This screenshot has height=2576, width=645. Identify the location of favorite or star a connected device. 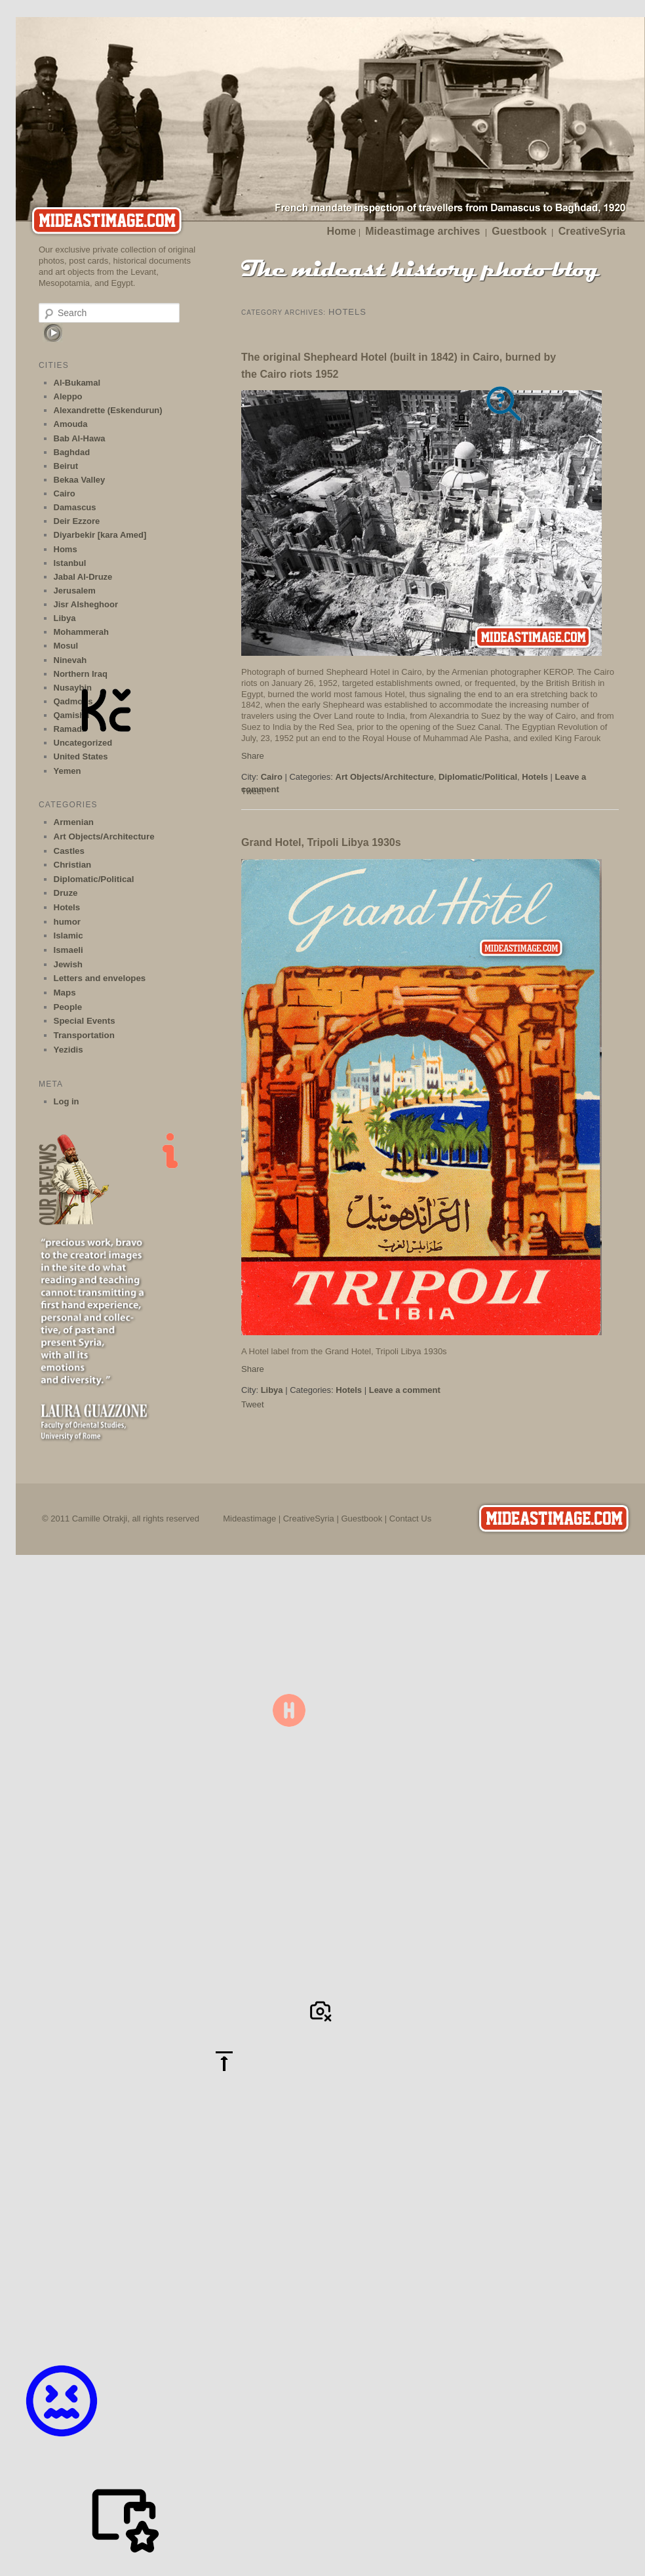
(124, 2518).